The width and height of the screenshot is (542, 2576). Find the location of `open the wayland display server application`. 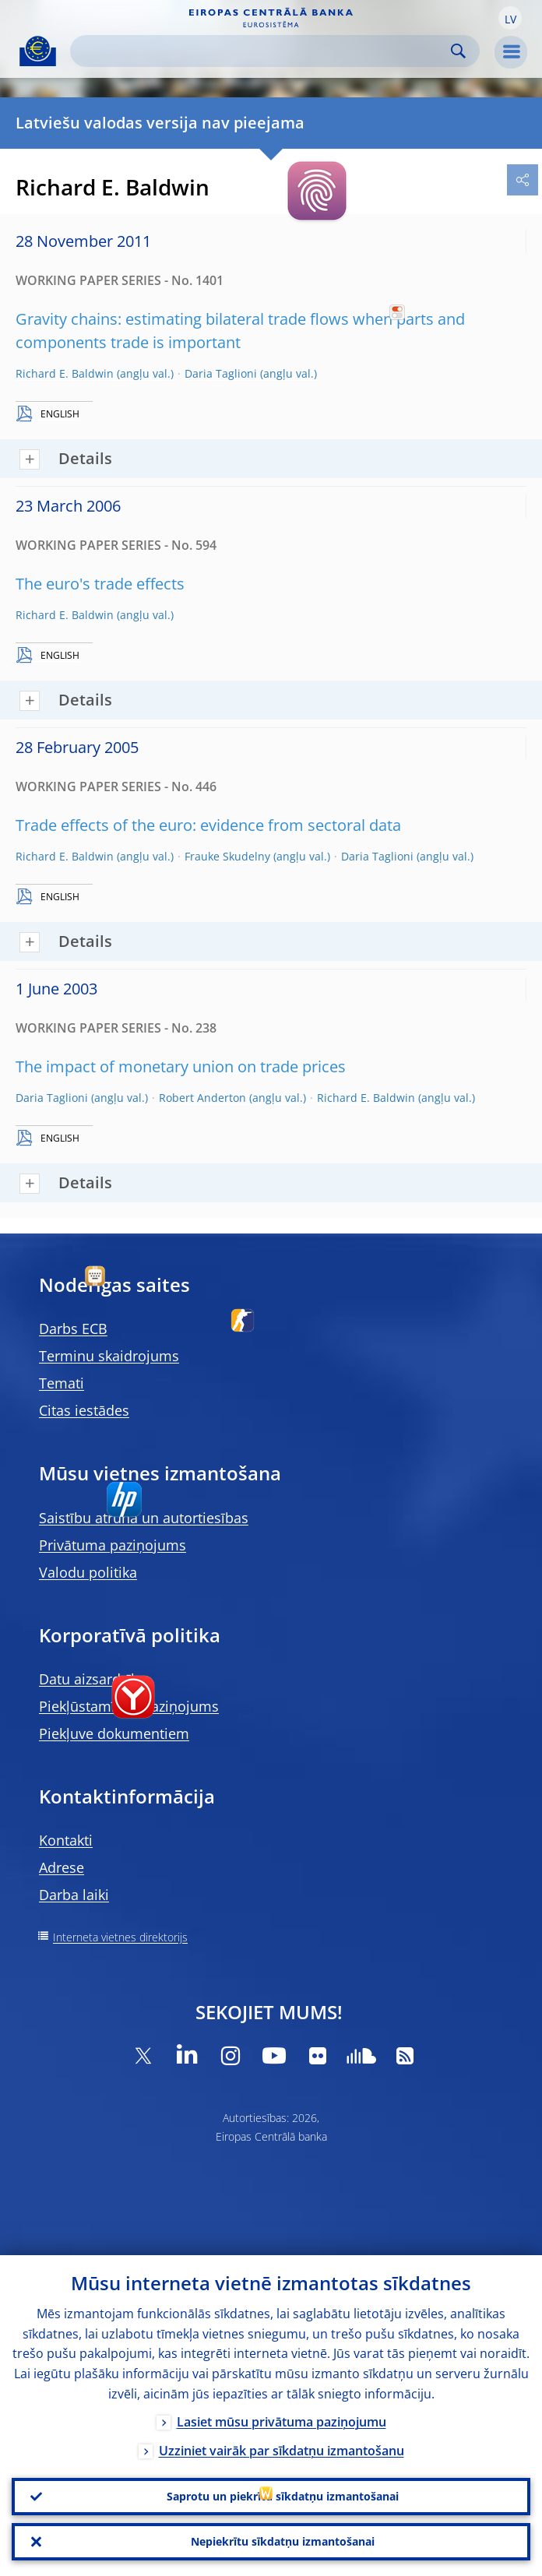

open the wayland display server application is located at coordinates (266, 2493).